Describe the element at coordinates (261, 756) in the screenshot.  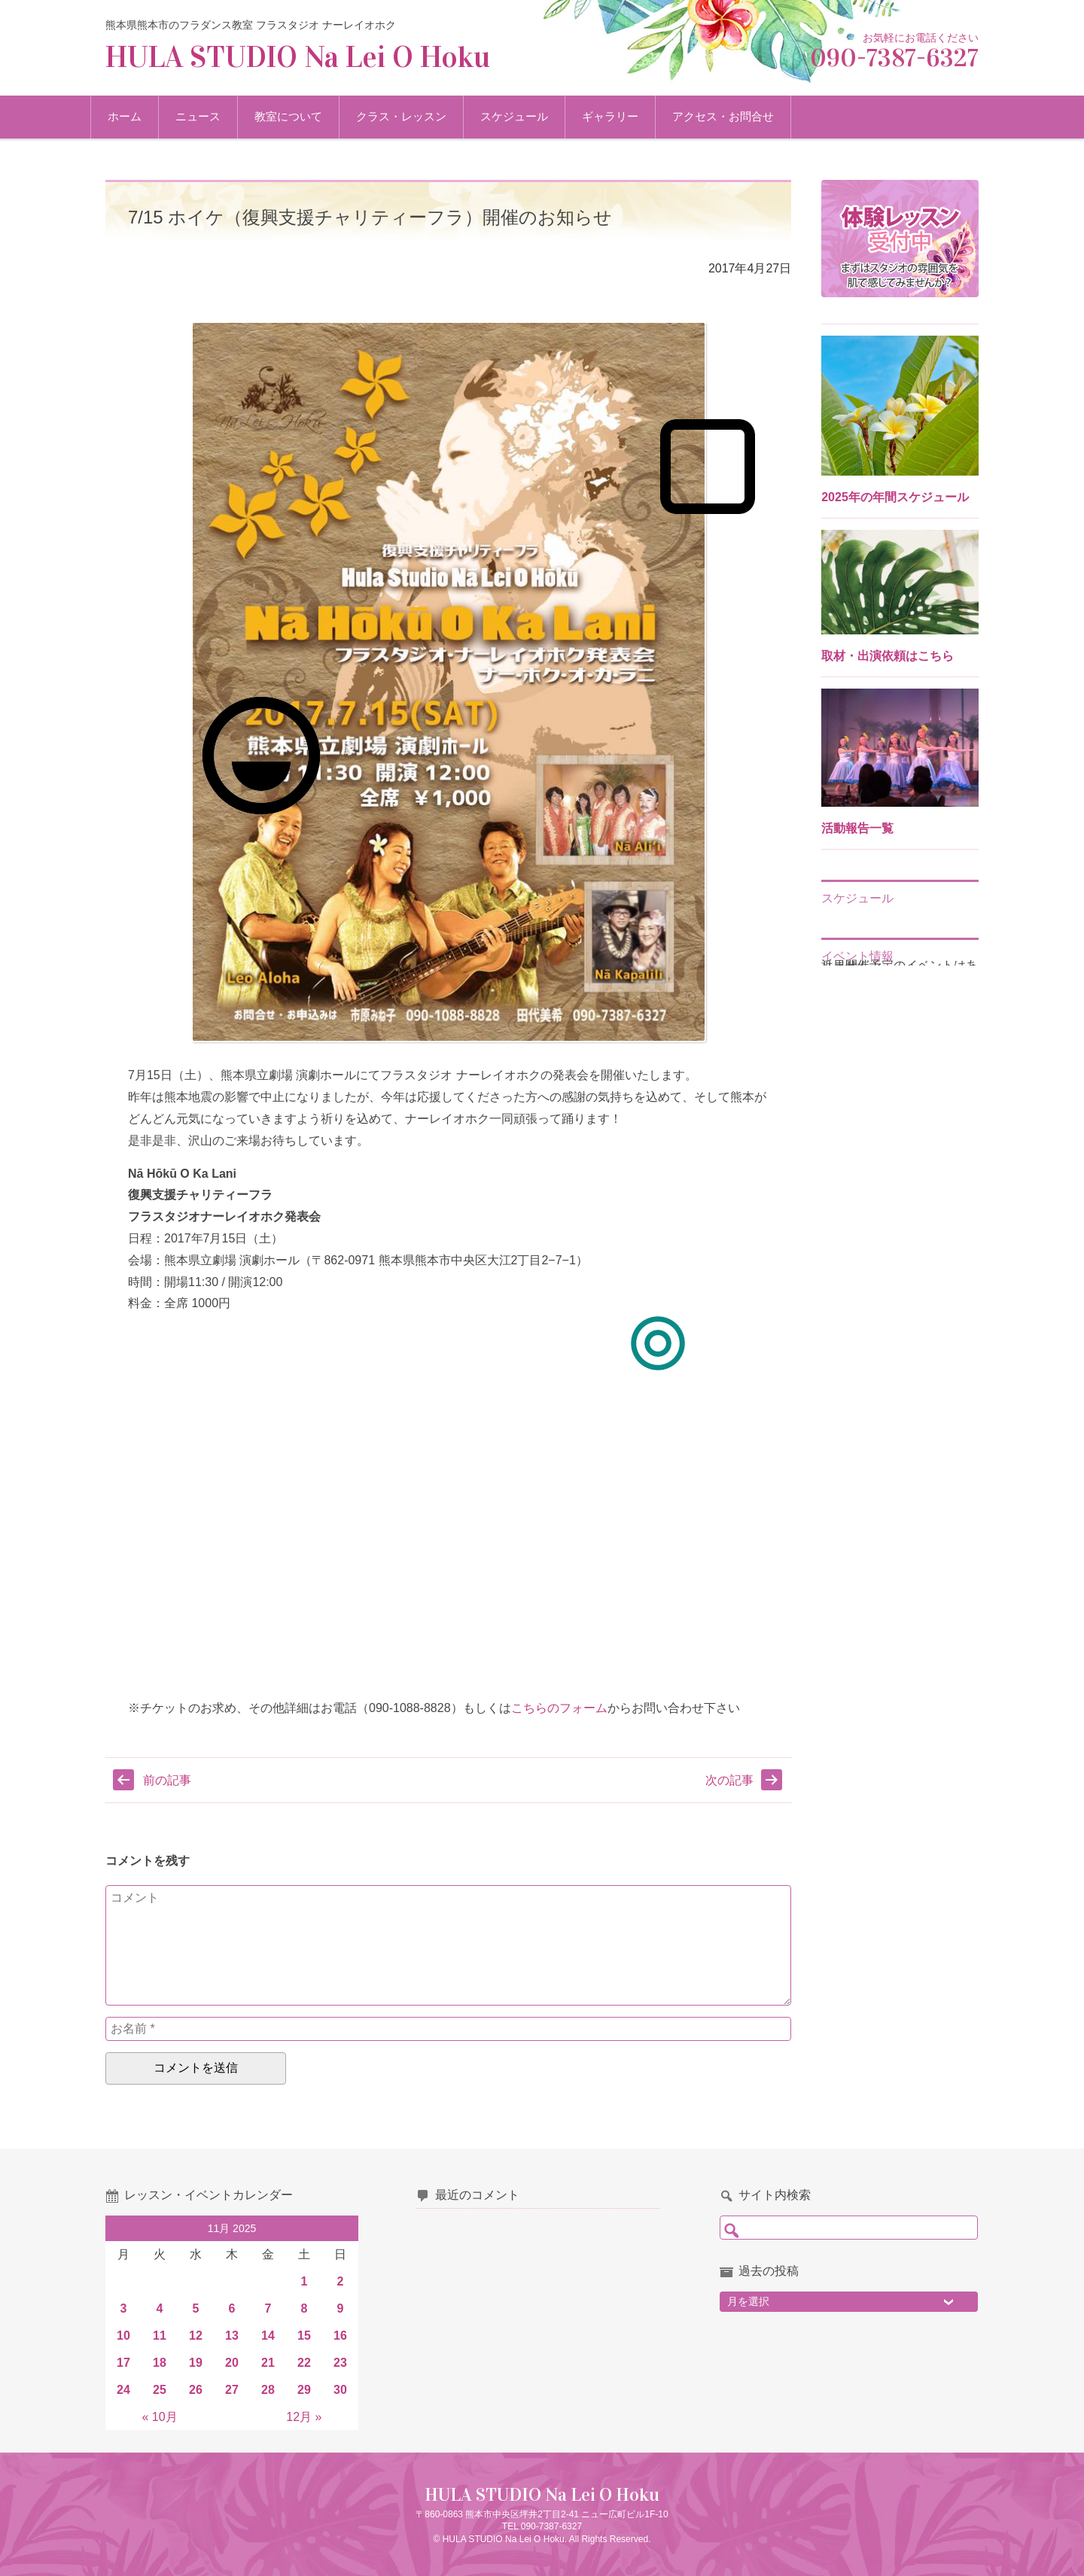
I see `add an emoji or reaction to a message` at that location.